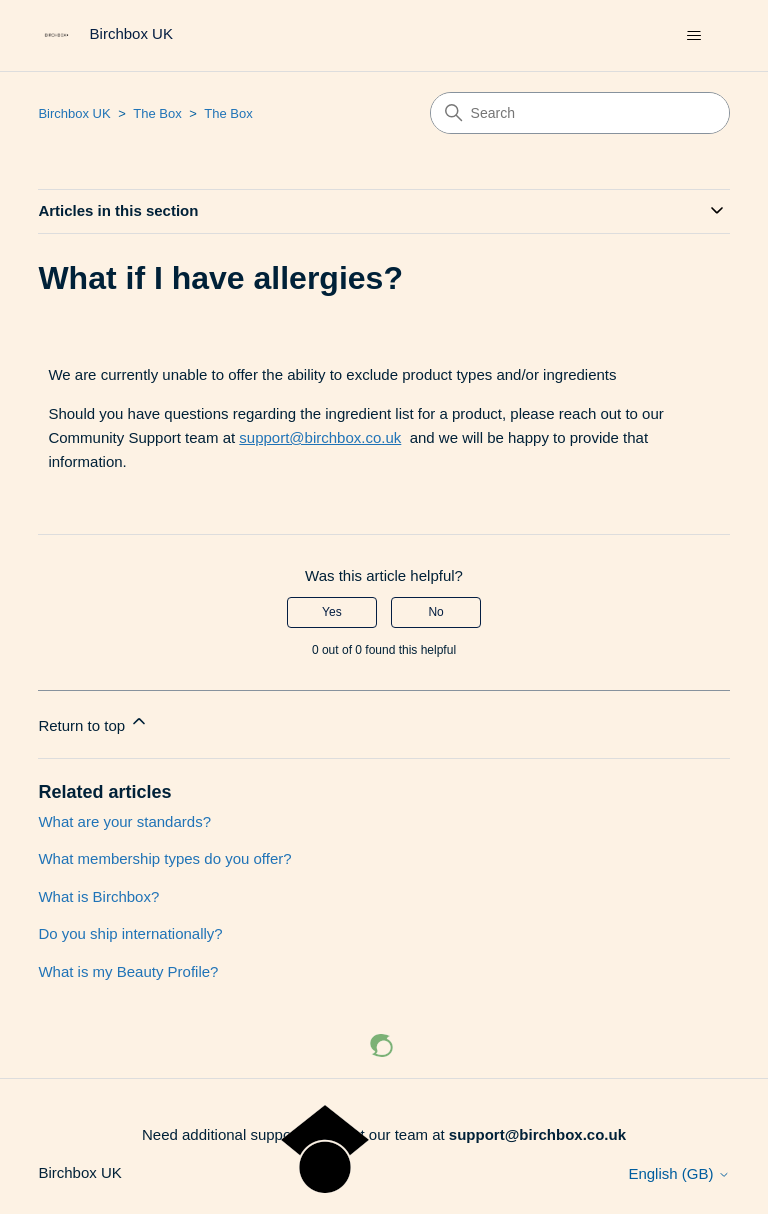  I want to click on visit steemit blockchain social media platform, so click(381, 1045).